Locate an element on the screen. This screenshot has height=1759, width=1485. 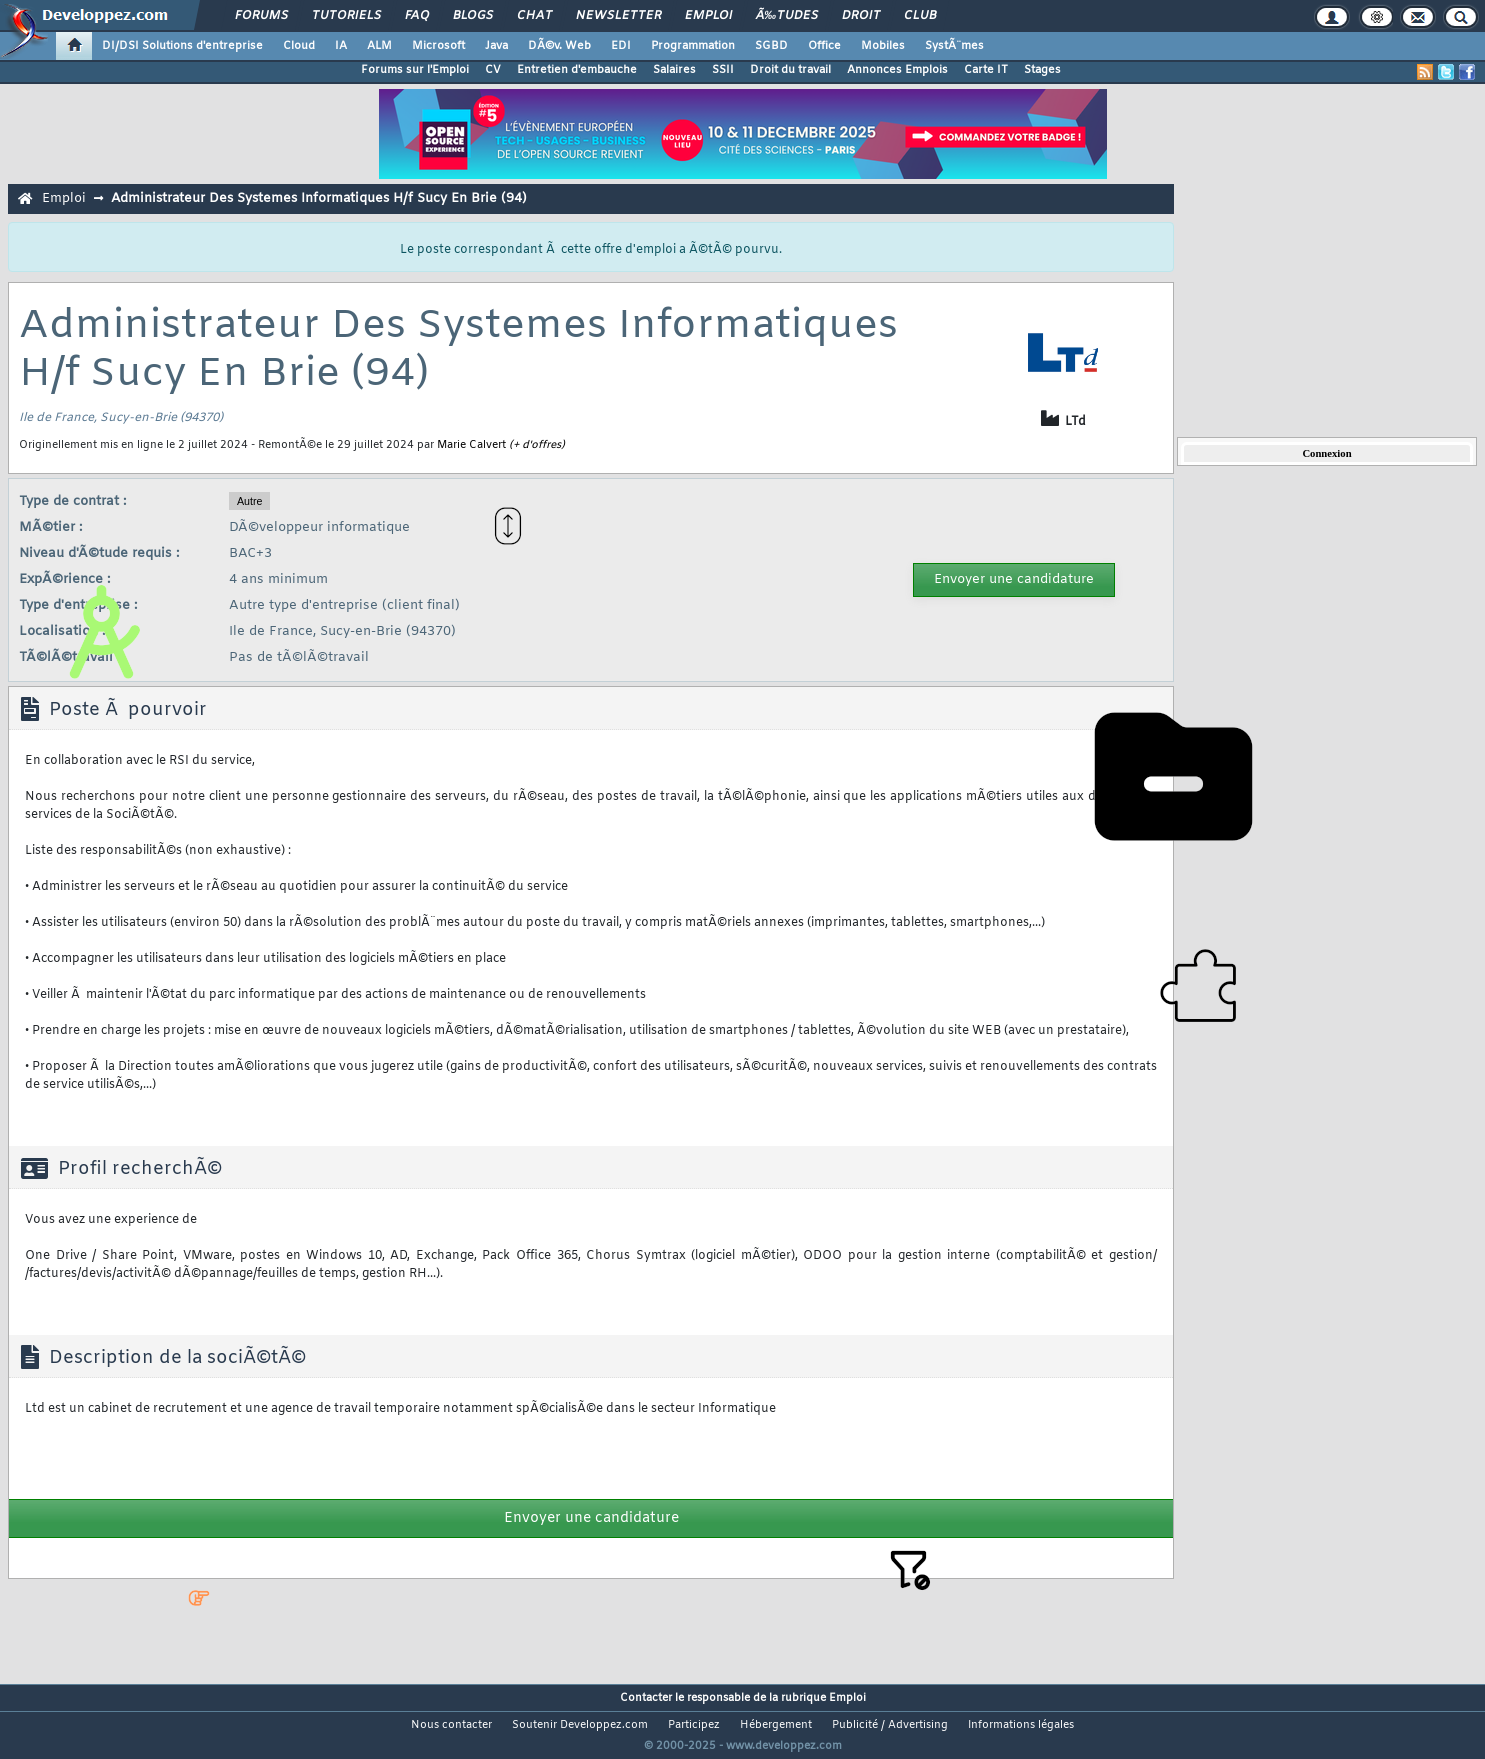
access plugins or extensions is located at coordinates (1202, 988).